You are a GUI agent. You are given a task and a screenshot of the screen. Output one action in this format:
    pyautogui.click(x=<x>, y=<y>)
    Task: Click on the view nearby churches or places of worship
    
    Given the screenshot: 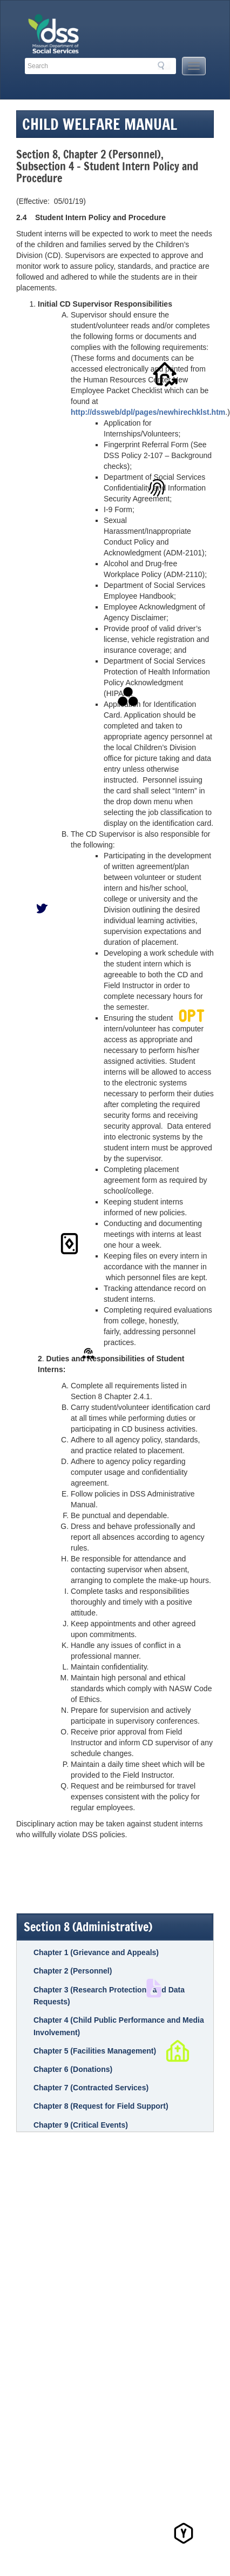 What is the action you would take?
    pyautogui.click(x=178, y=2051)
    